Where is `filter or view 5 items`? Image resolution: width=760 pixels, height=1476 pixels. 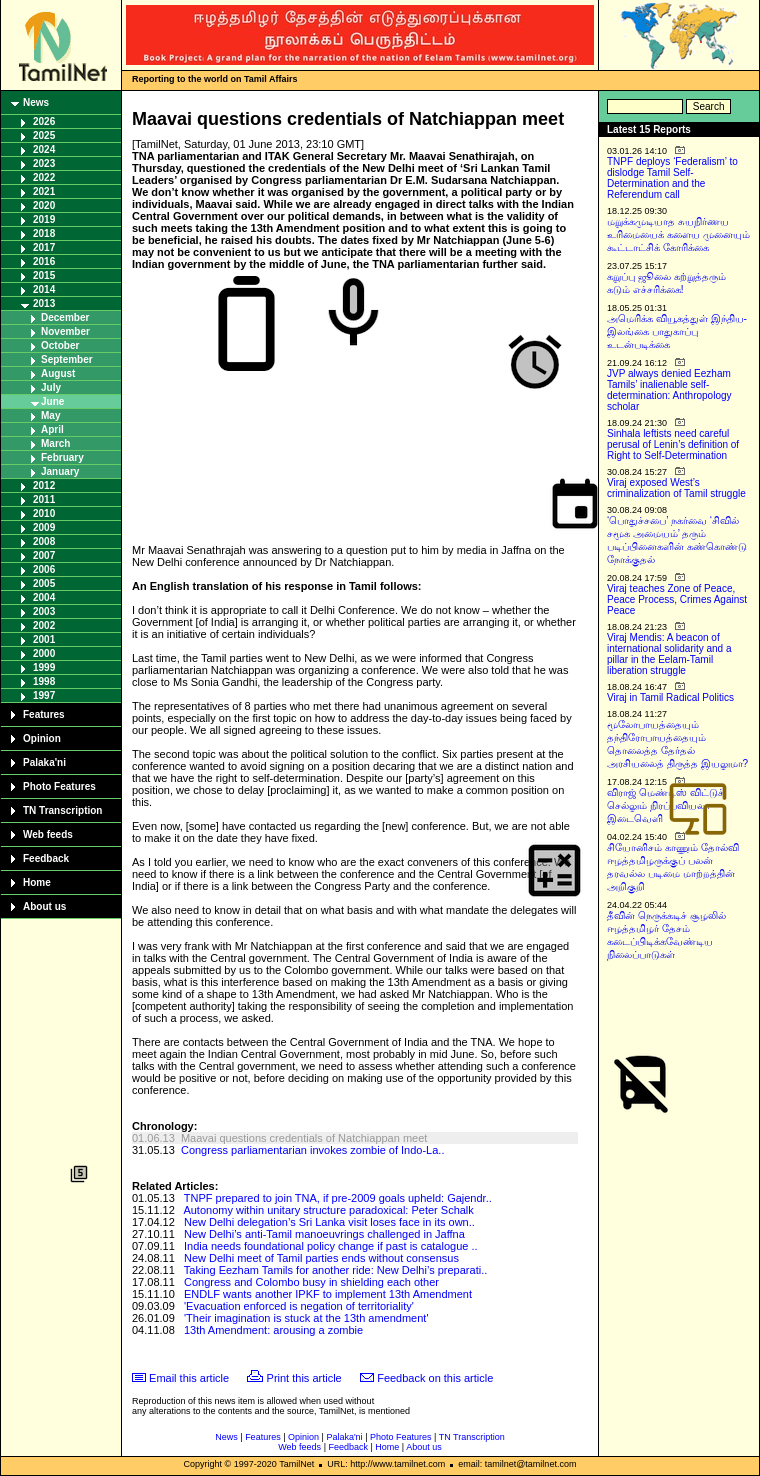
filter or view 5 items is located at coordinates (79, 1174).